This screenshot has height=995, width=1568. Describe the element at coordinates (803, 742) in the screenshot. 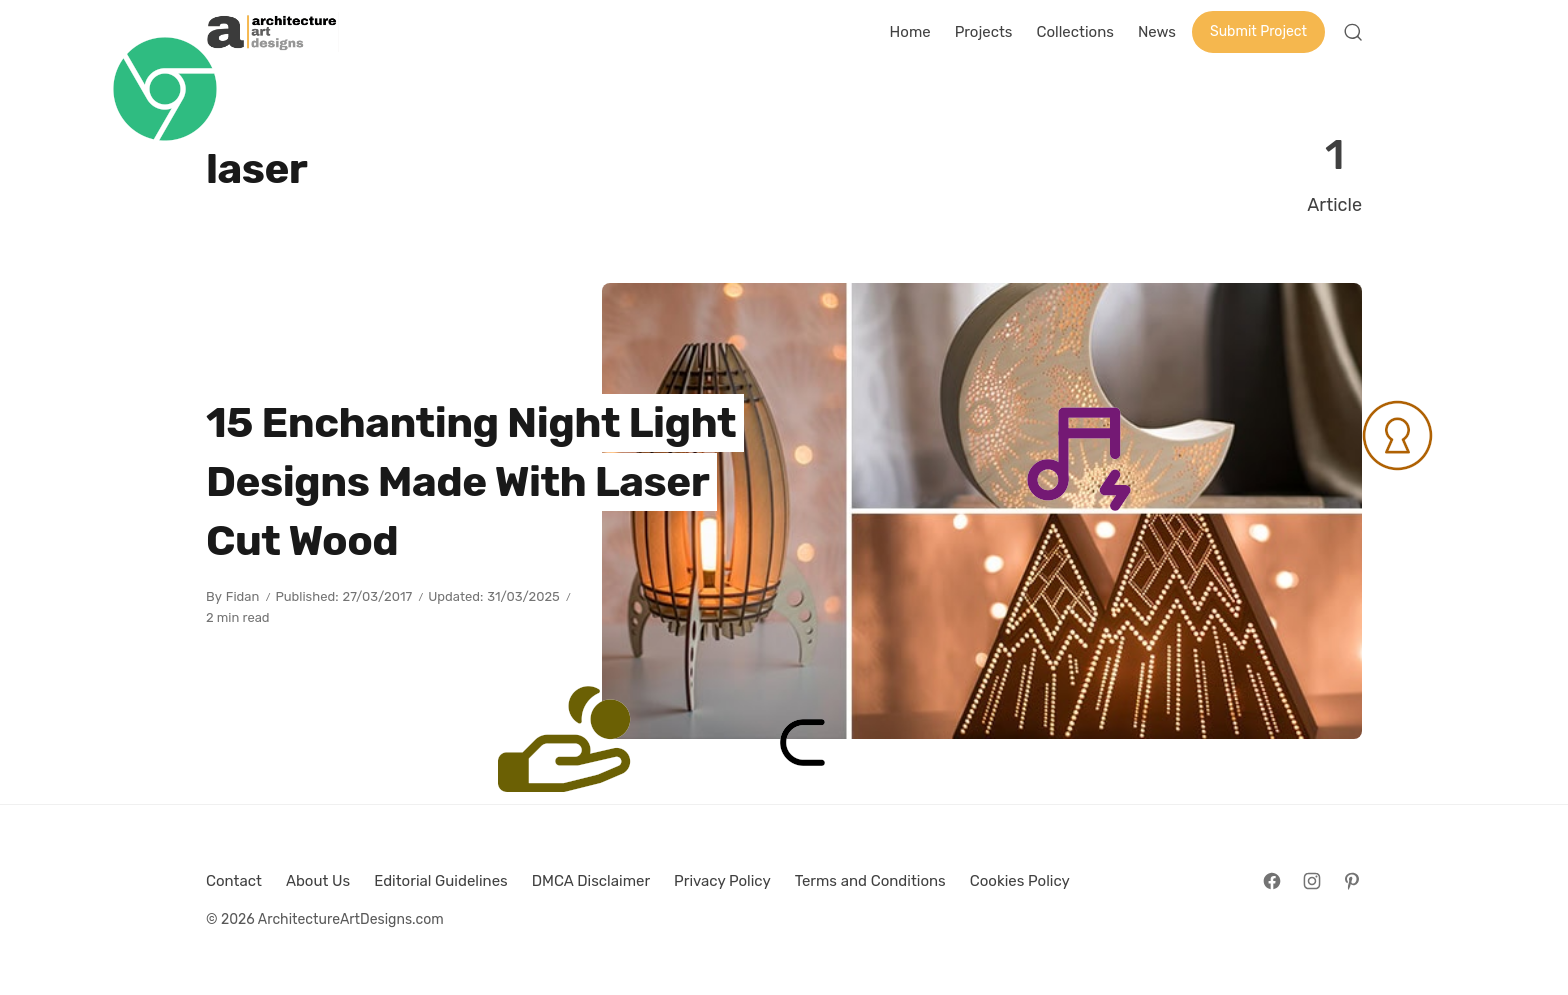

I see `indicates a proper subset relationship in mathematical notation` at that location.